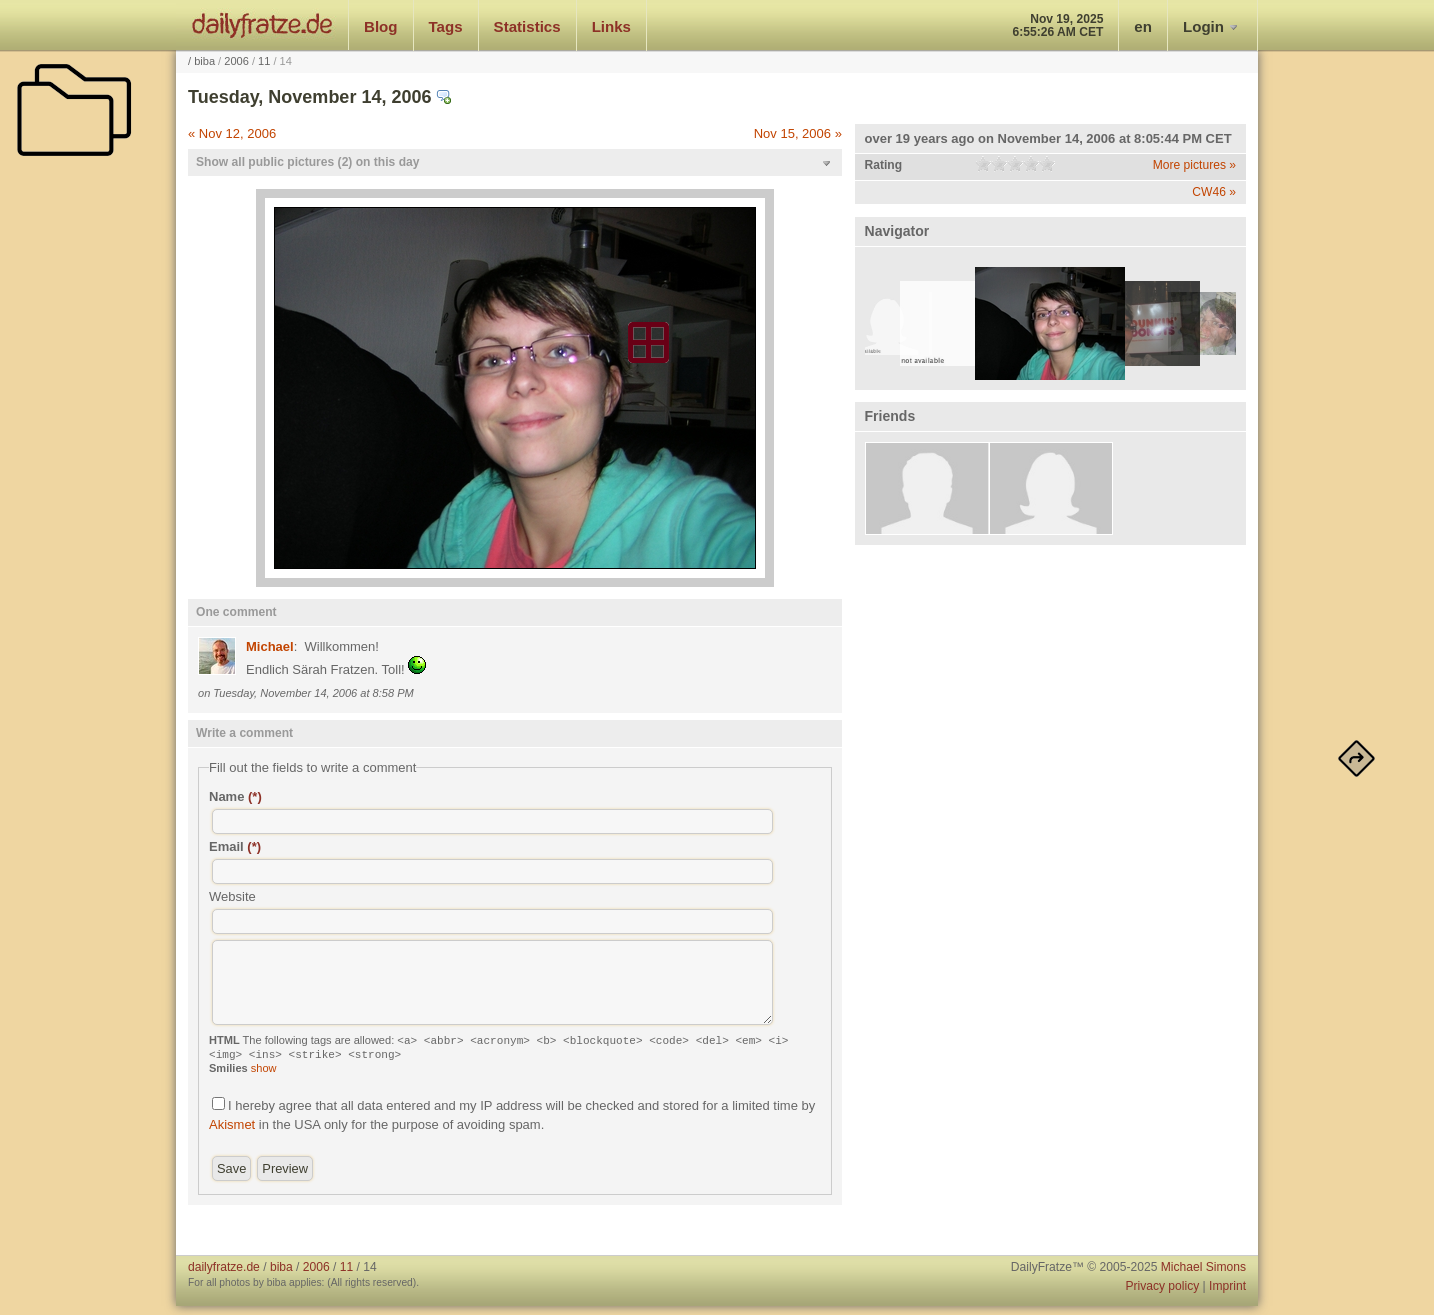 The image size is (1434, 1315). What do you see at coordinates (72, 110) in the screenshot?
I see `browse all folders` at bounding box center [72, 110].